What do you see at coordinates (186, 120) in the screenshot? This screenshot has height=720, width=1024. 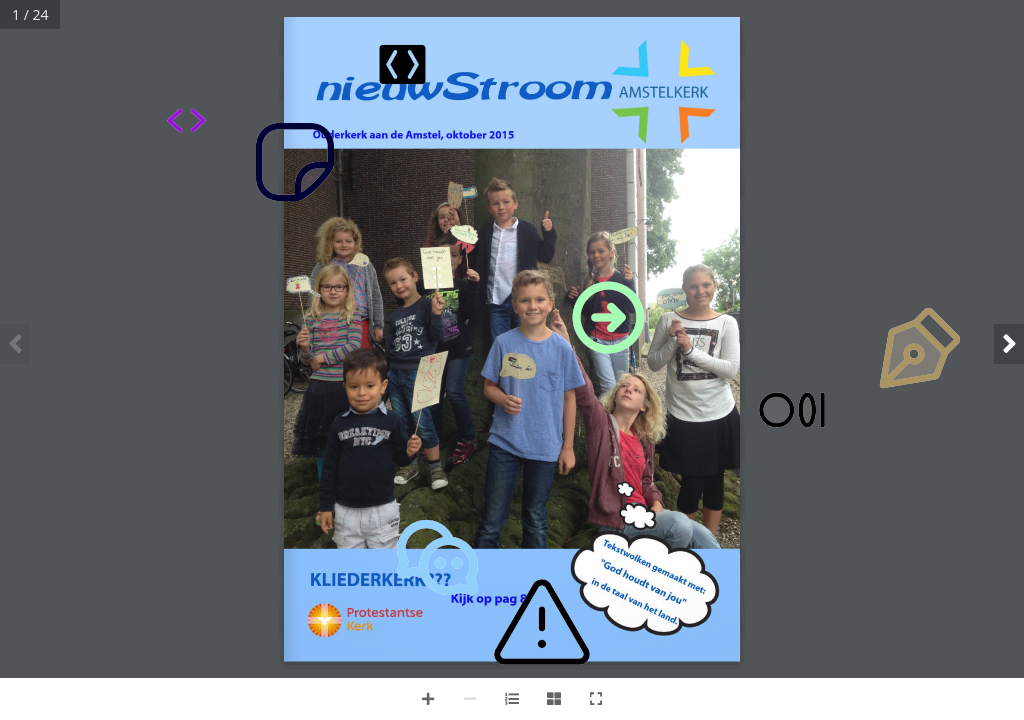 I see `view or edit source code` at bounding box center [186, 120].